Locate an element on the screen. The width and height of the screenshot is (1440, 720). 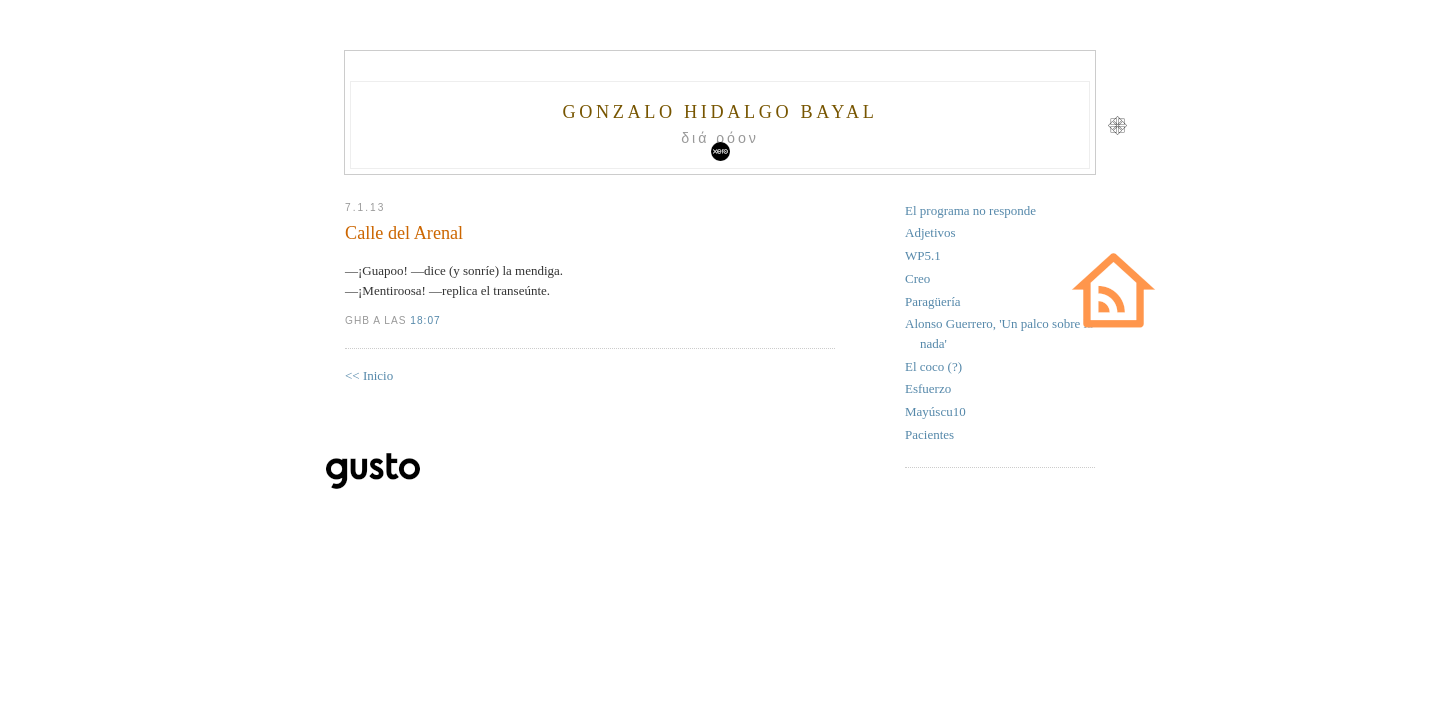
CentOS Linux distribution logo is located at coordinates (1117, 125).